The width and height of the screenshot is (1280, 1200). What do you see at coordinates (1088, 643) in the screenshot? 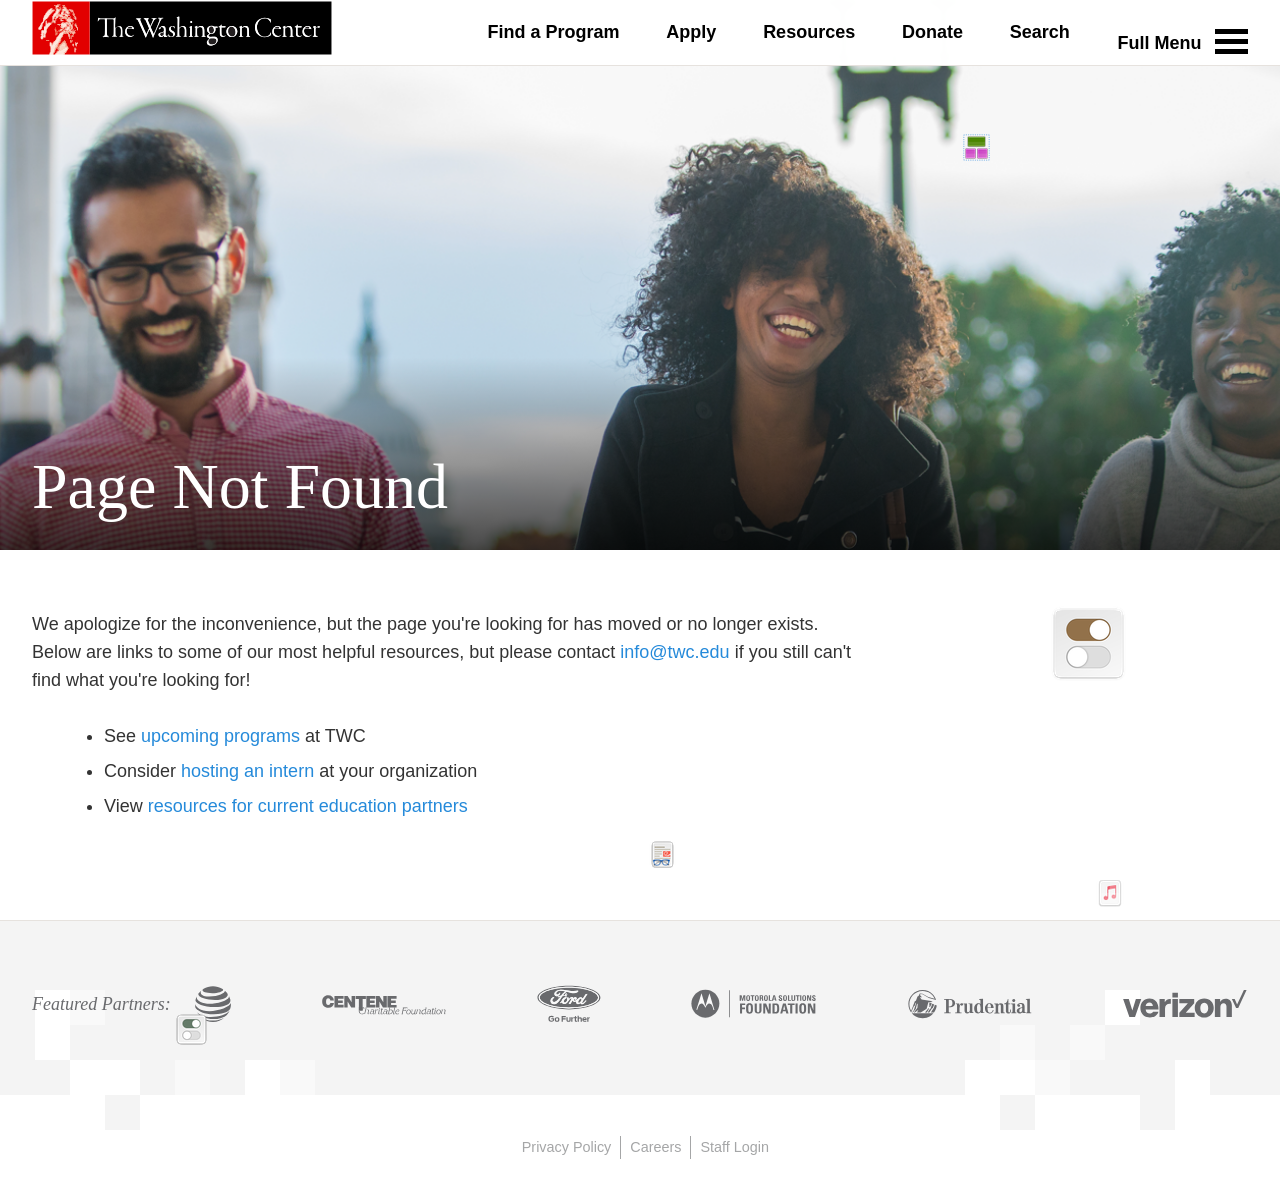
I see `open system tweaks or settings customization` at bounding box center [1088, 643].